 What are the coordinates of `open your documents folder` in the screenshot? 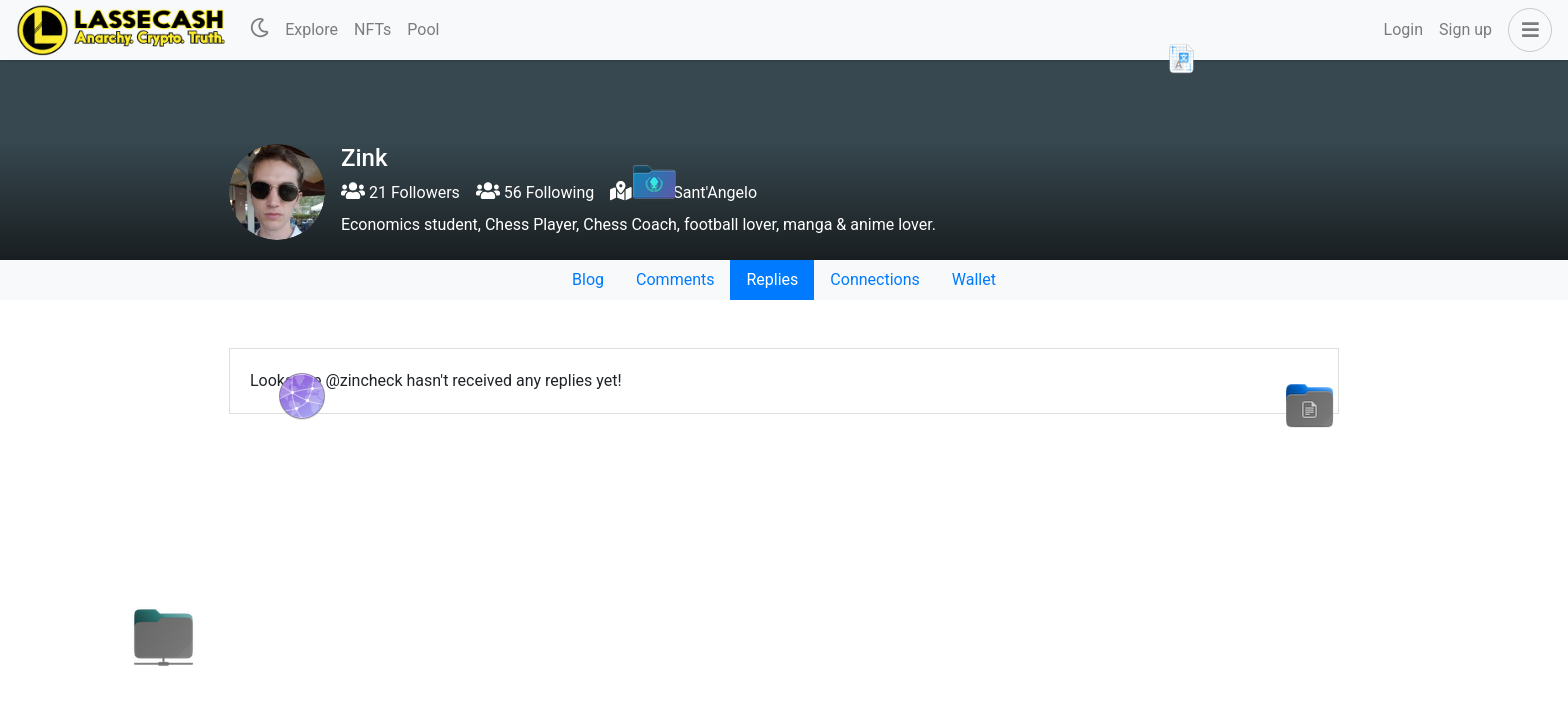 It's located at (1309, 405).